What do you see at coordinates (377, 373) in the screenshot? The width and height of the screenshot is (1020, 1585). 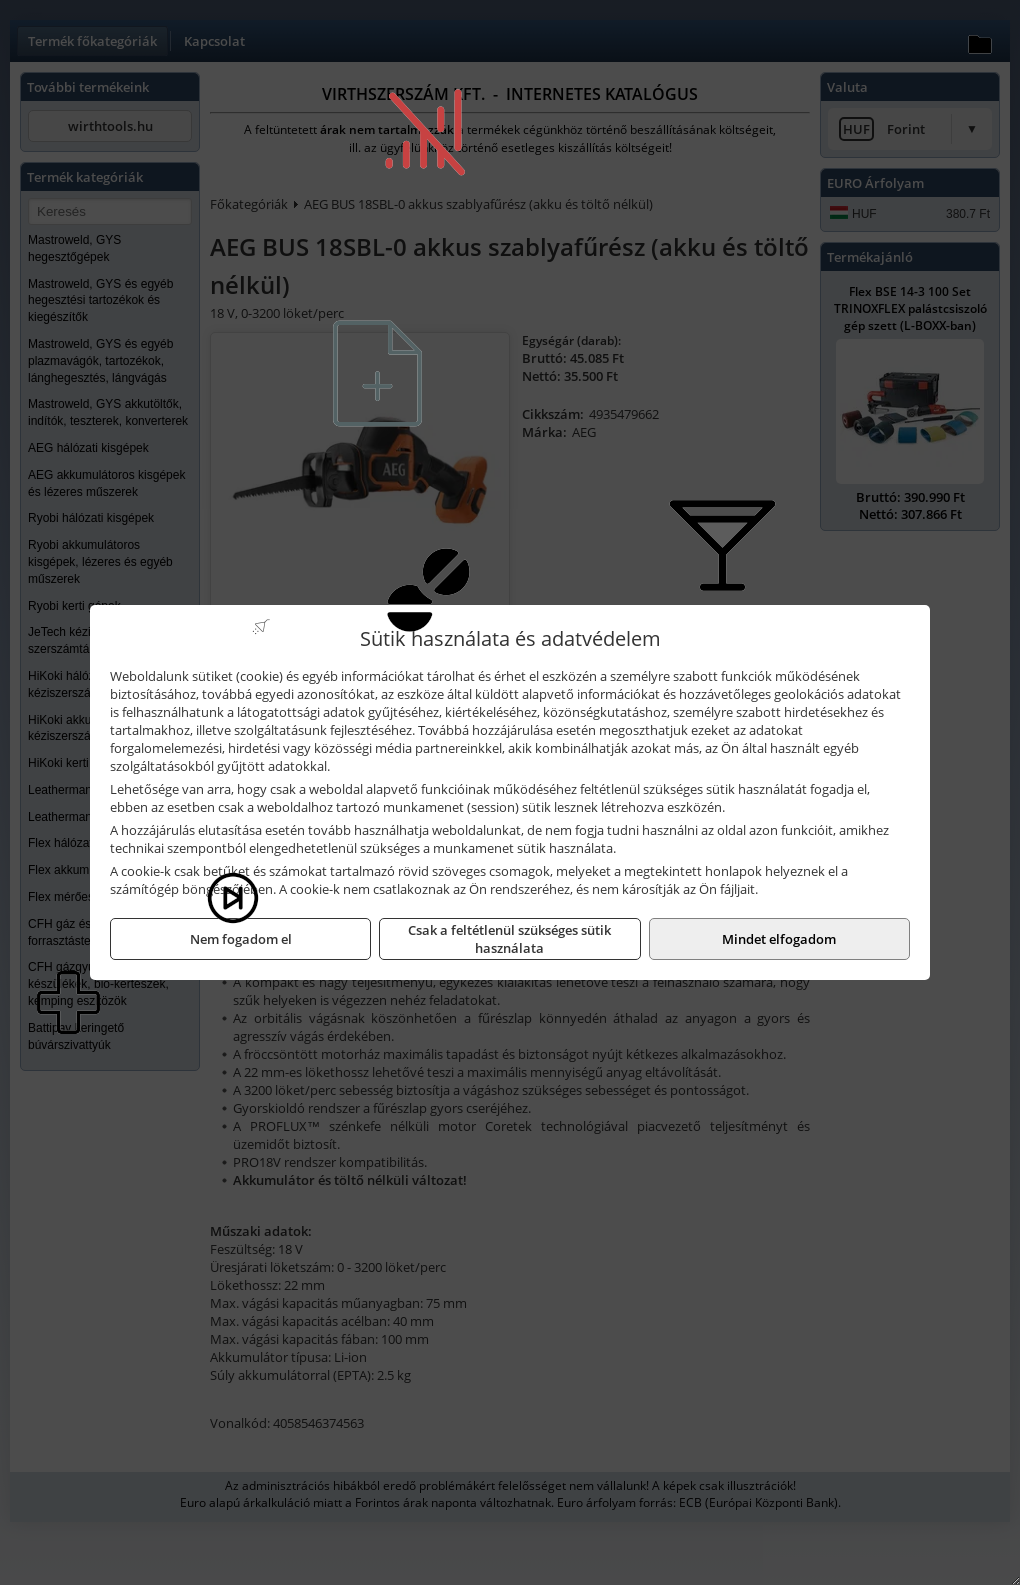 I see `create a new file` at bounding box center [377, 373].